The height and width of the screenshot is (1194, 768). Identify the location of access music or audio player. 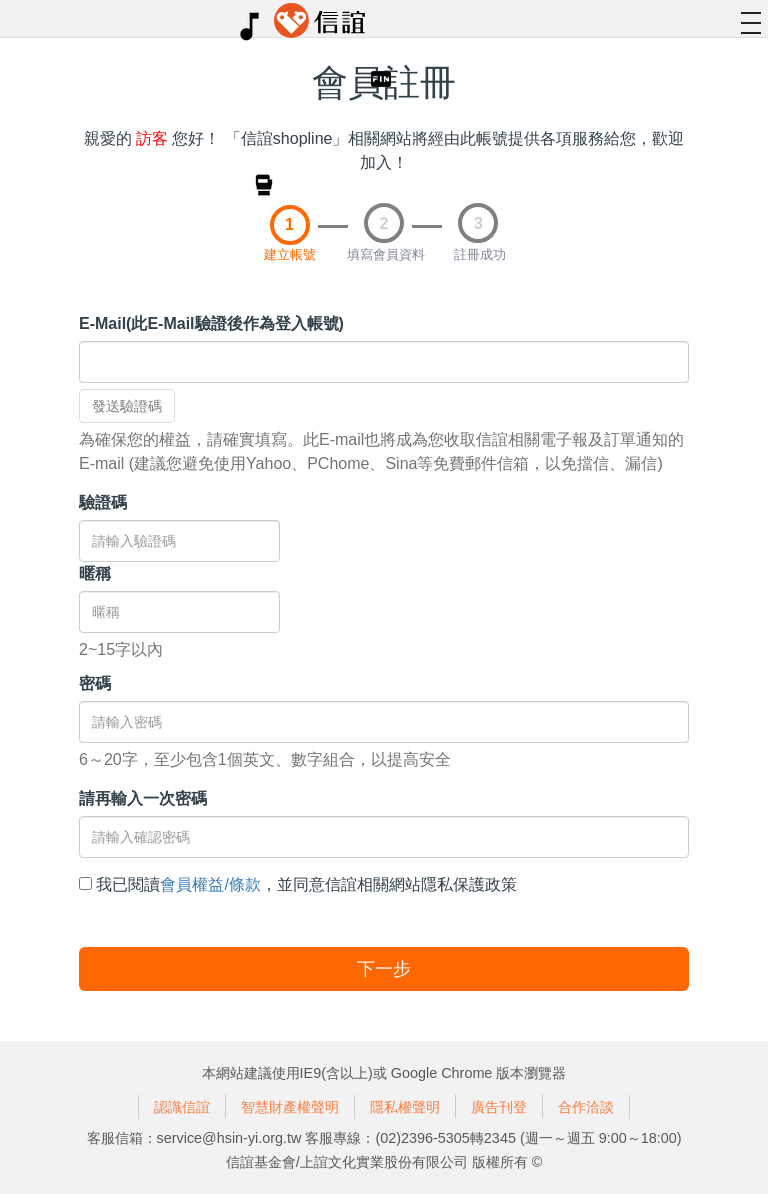
(249, 26).